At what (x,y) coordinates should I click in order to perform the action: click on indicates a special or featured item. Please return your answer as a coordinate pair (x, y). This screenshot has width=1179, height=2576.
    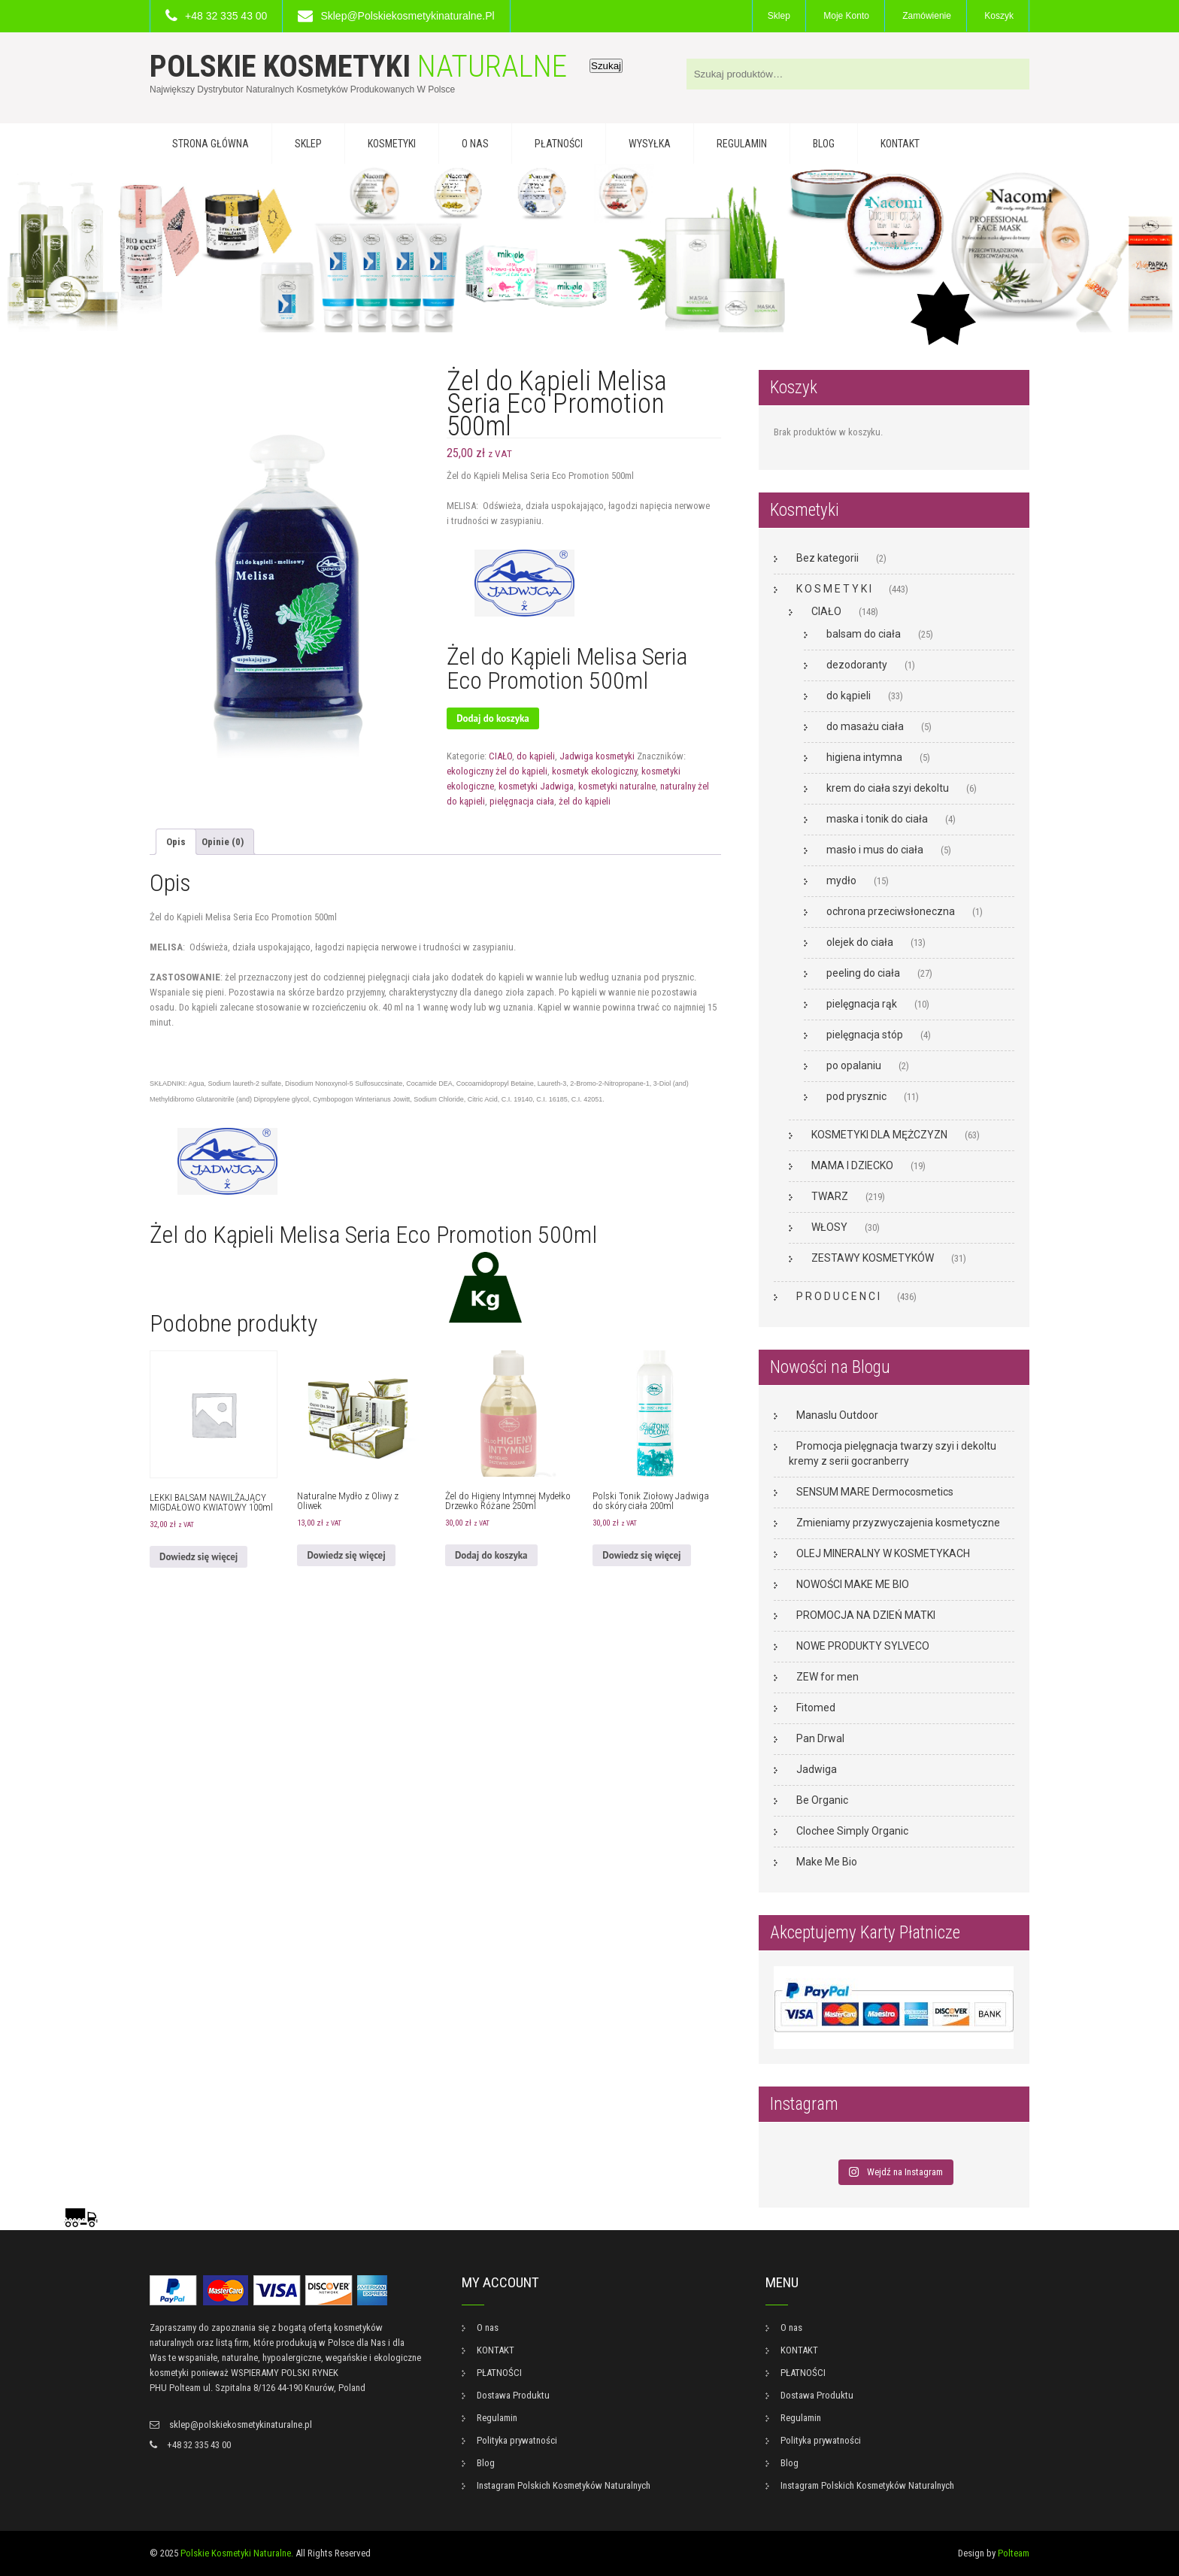
    Looking at the image, I should click on (943, 313).